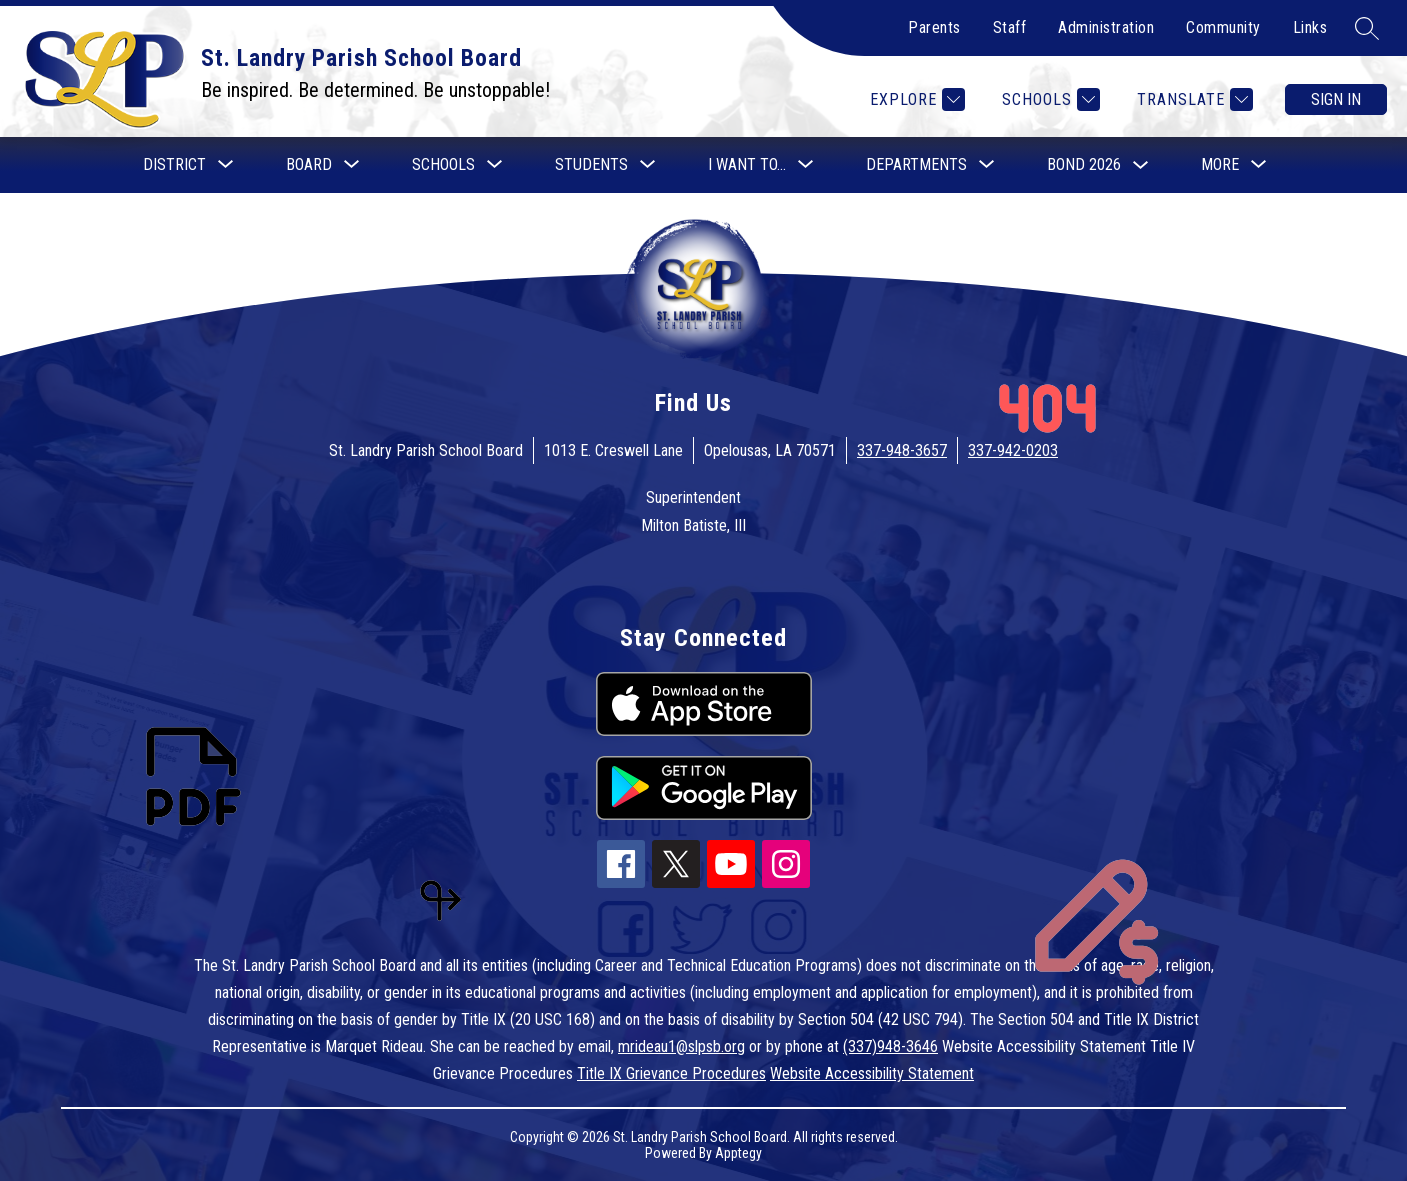 The width and height of the screenshot is (1407, 1181). Describe the element at coordinates (1047, 408) in the screenshot. I see `indicates page not found error` at that location.